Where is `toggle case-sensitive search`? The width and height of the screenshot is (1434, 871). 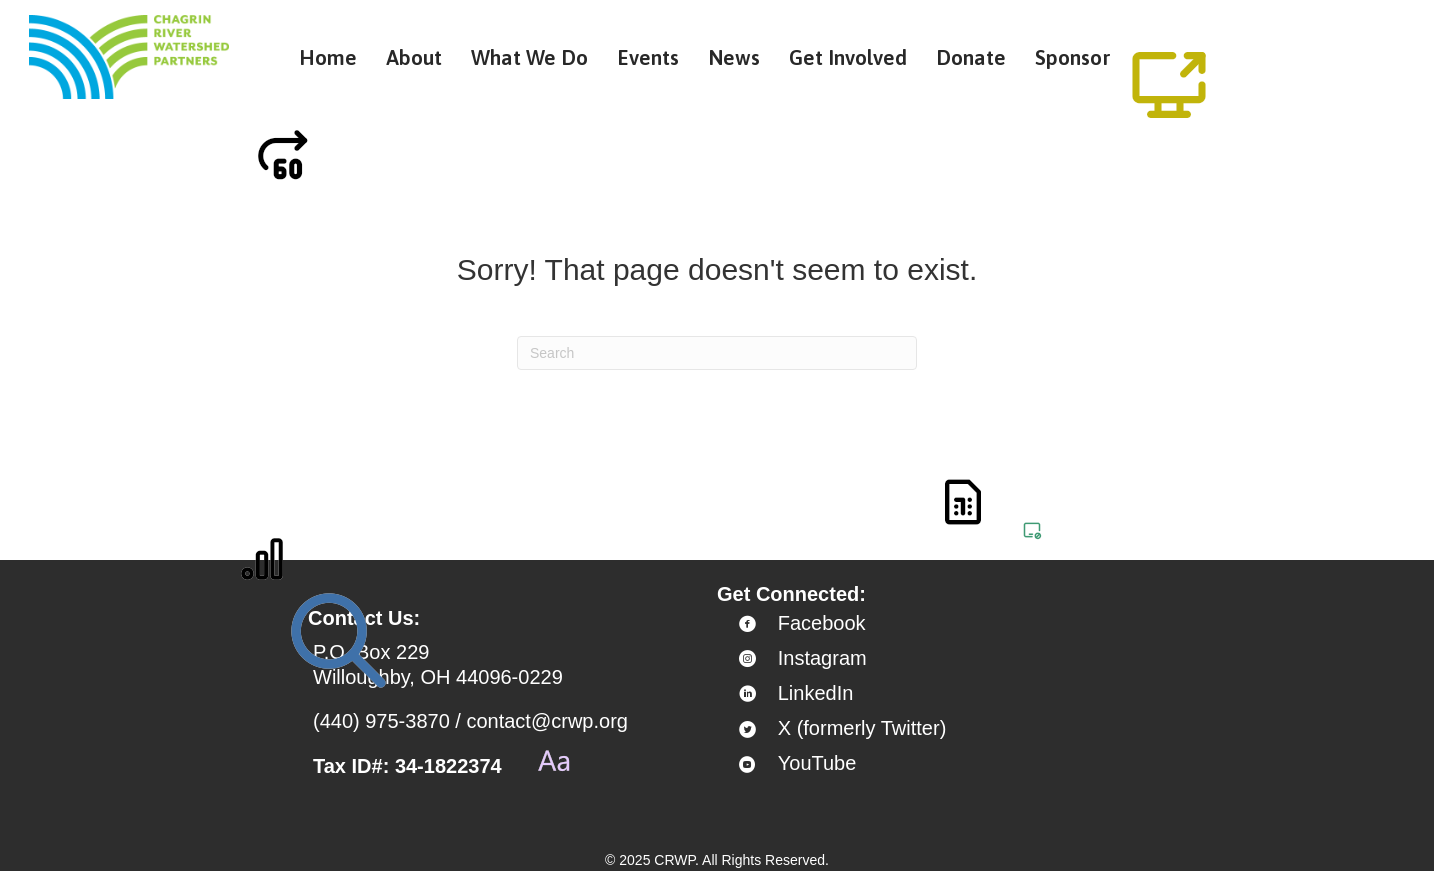
toggle case-sensitive search is located at coordinates (554, 761).